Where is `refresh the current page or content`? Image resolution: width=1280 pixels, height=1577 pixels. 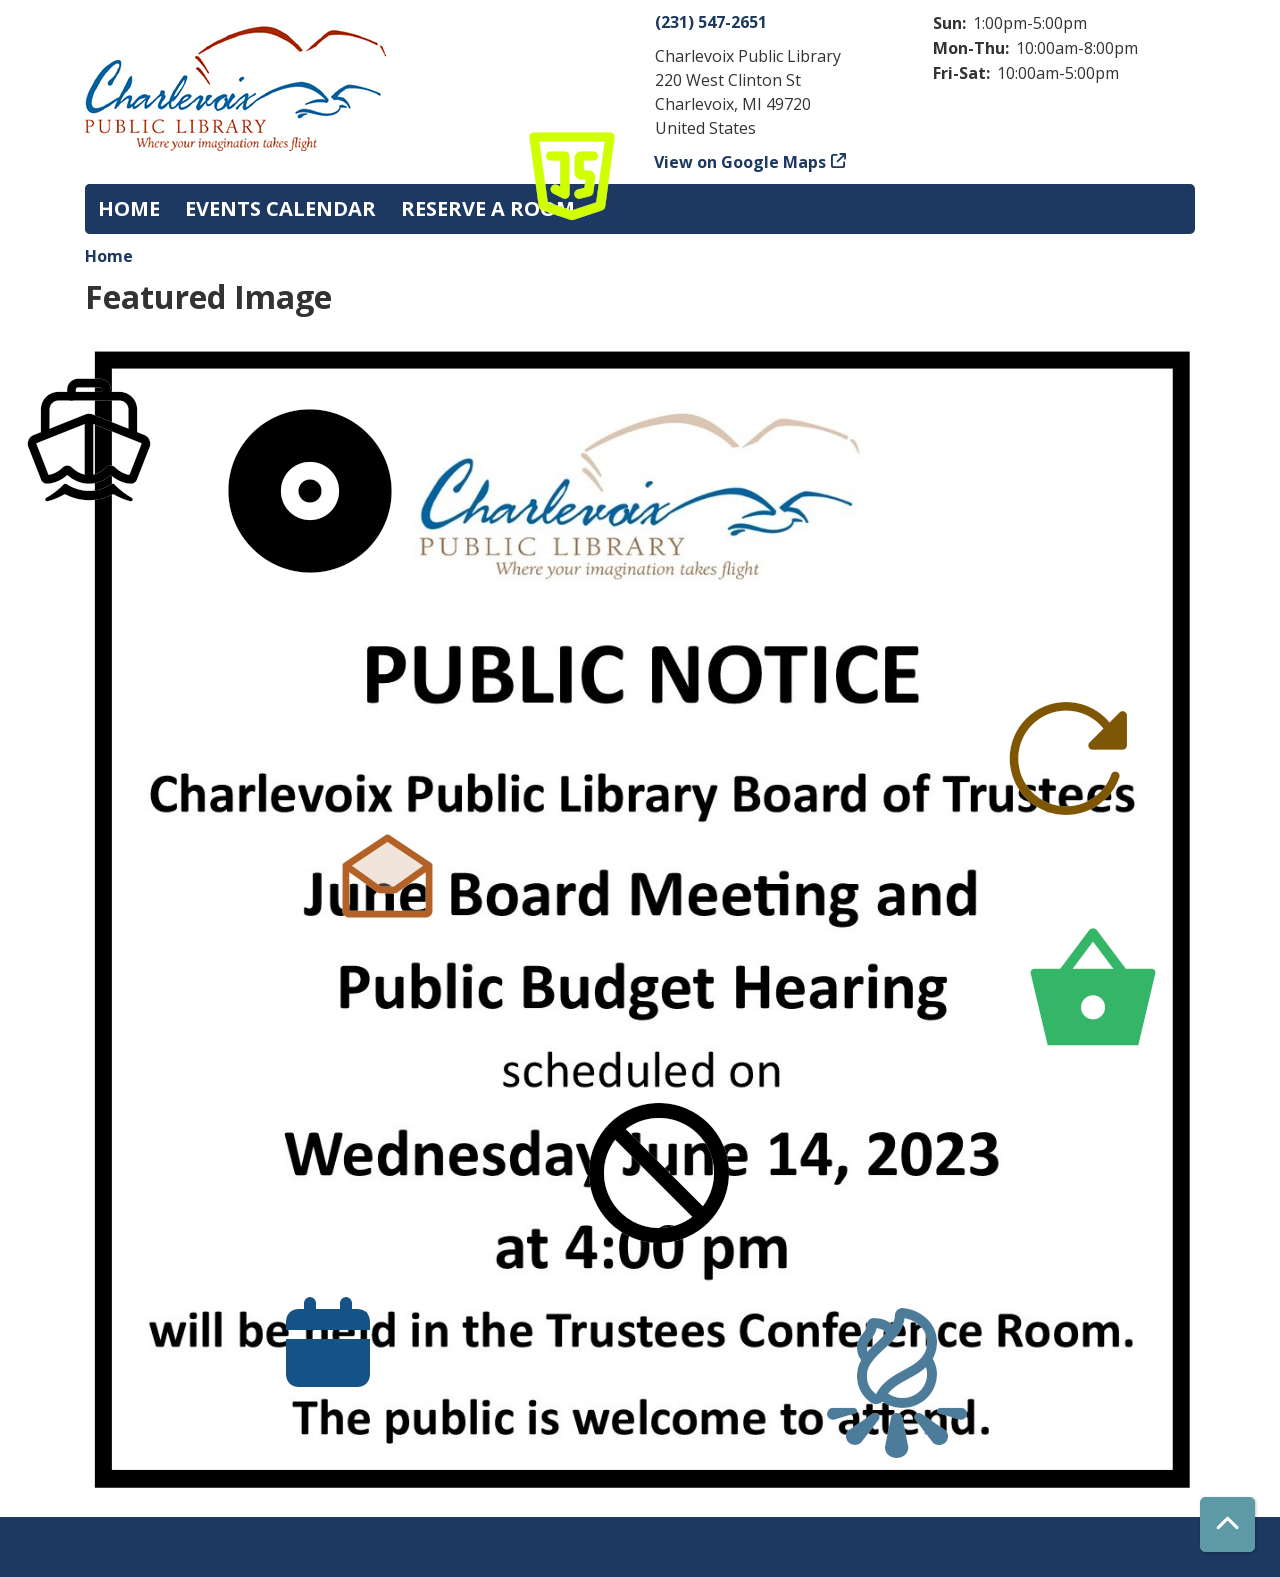
refresh the current page or content is located at coordinates (1070, 758).